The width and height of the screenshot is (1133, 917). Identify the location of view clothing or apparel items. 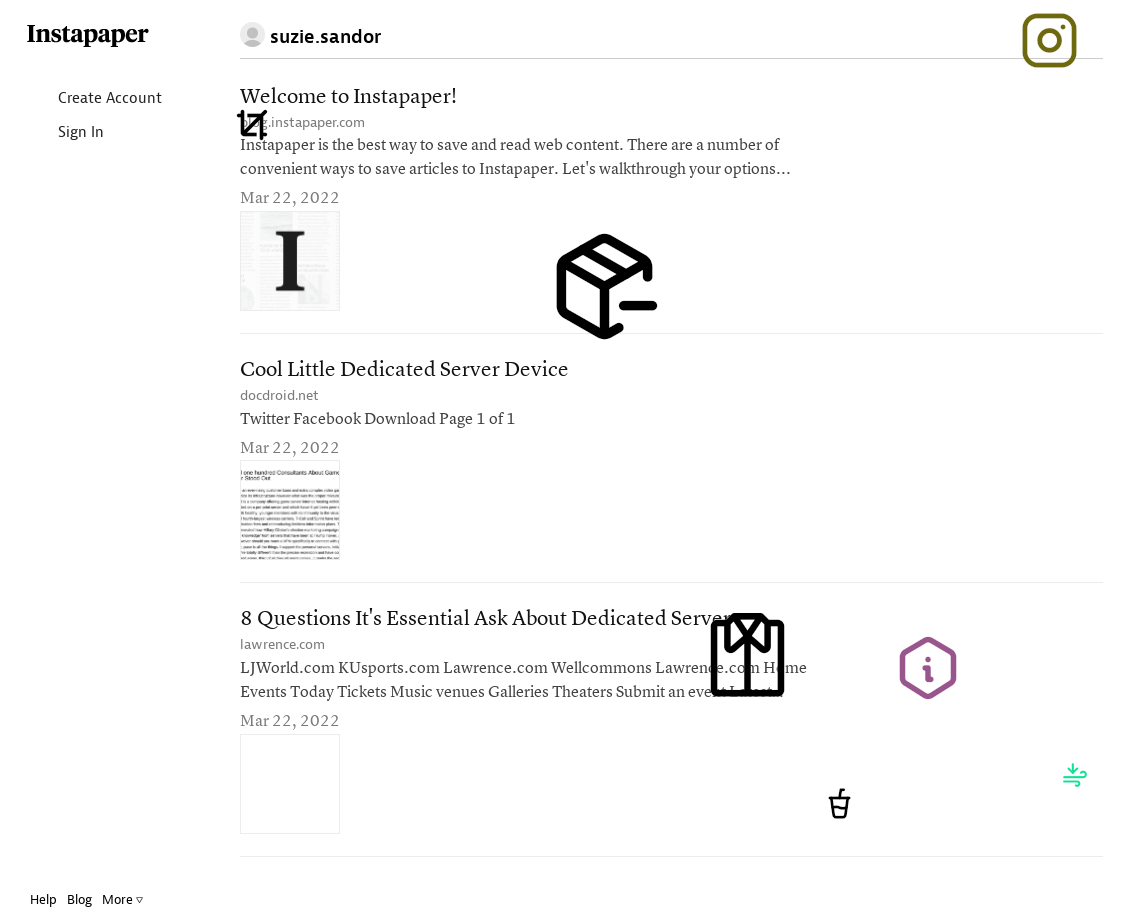
(747, 656).